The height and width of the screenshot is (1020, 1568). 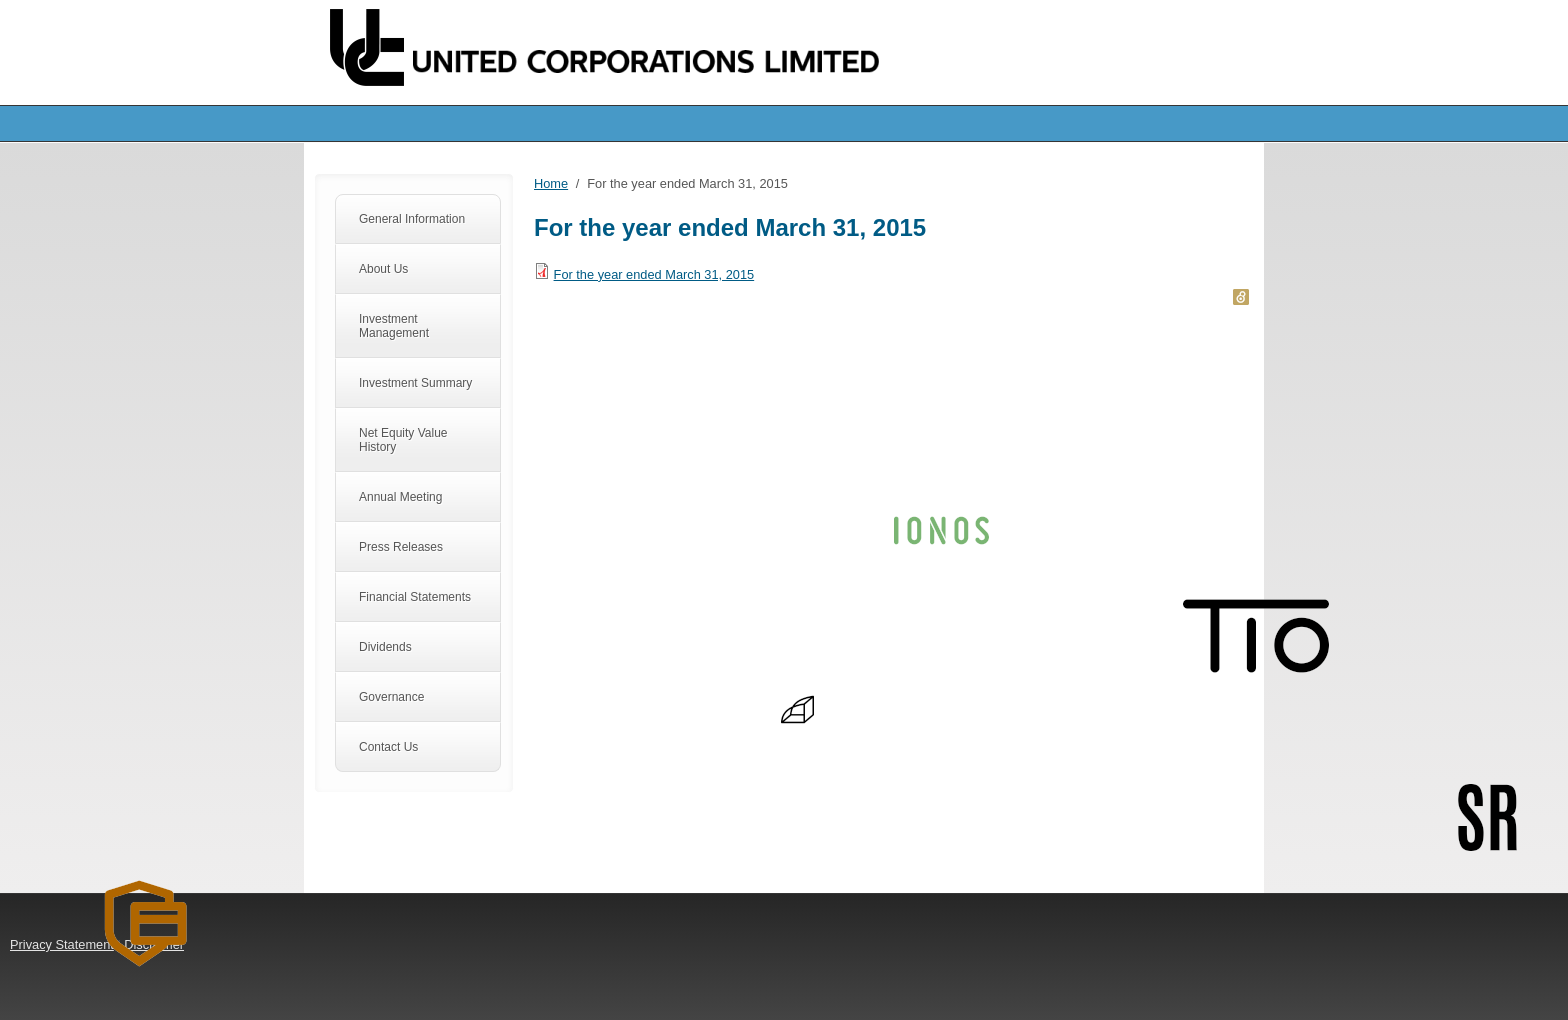 I want to click on indicates secure payment or transaction protection, so click(x=143, y=923).